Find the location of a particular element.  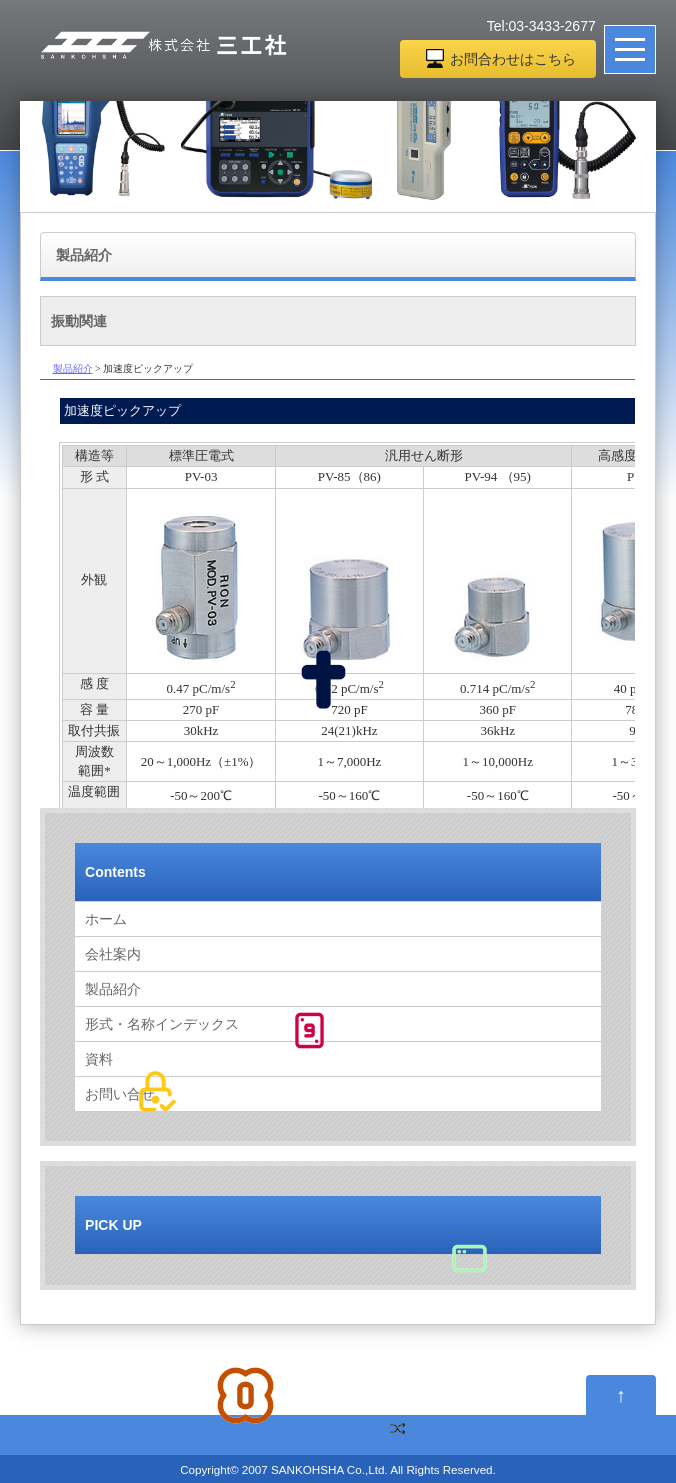

open application window is located at coordinates (469, 1258).